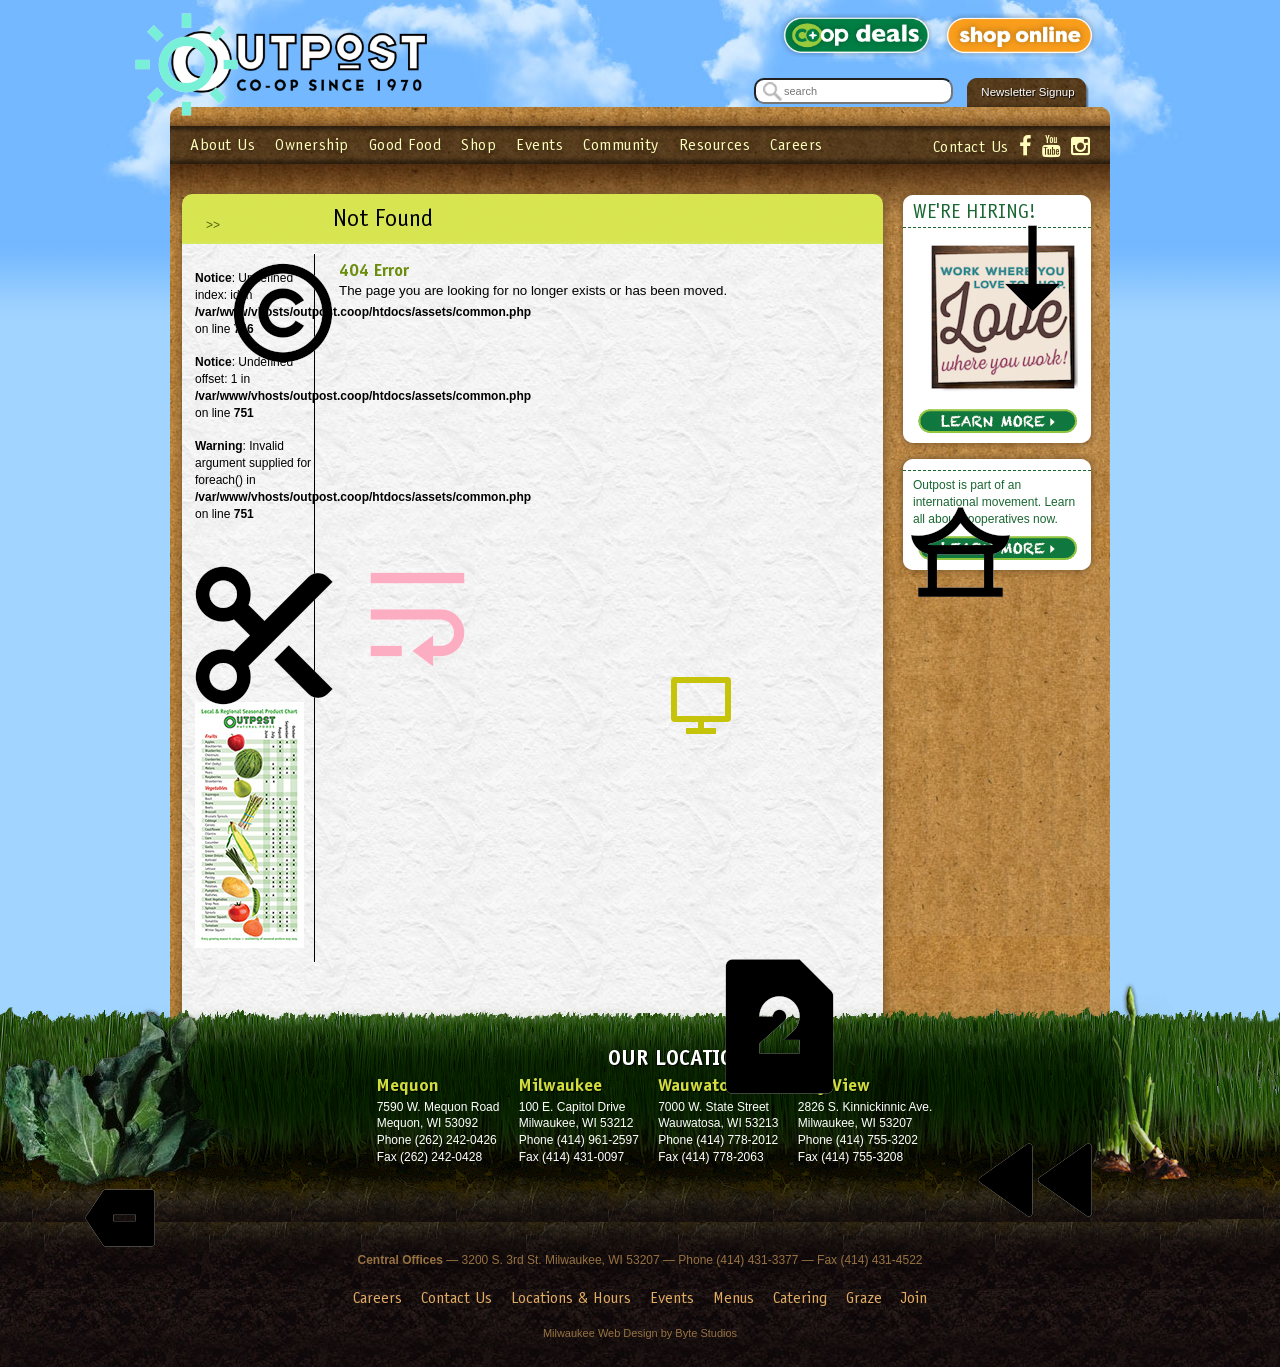 Image resolution: width=1280 pixels, height=1367 pixels. I want to click on rewind or skip backward in media playback, so click(1039, 1180).